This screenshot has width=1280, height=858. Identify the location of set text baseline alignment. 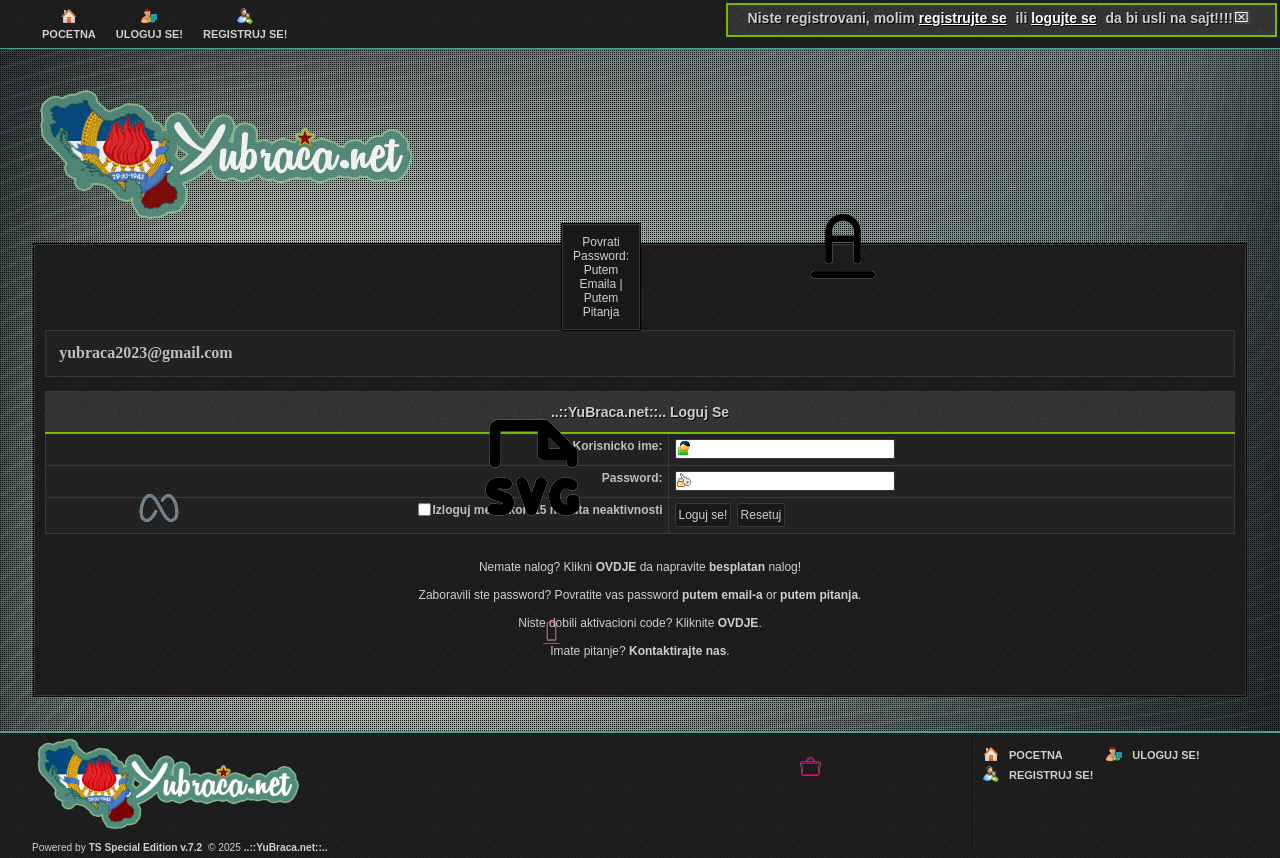
(843, 246).